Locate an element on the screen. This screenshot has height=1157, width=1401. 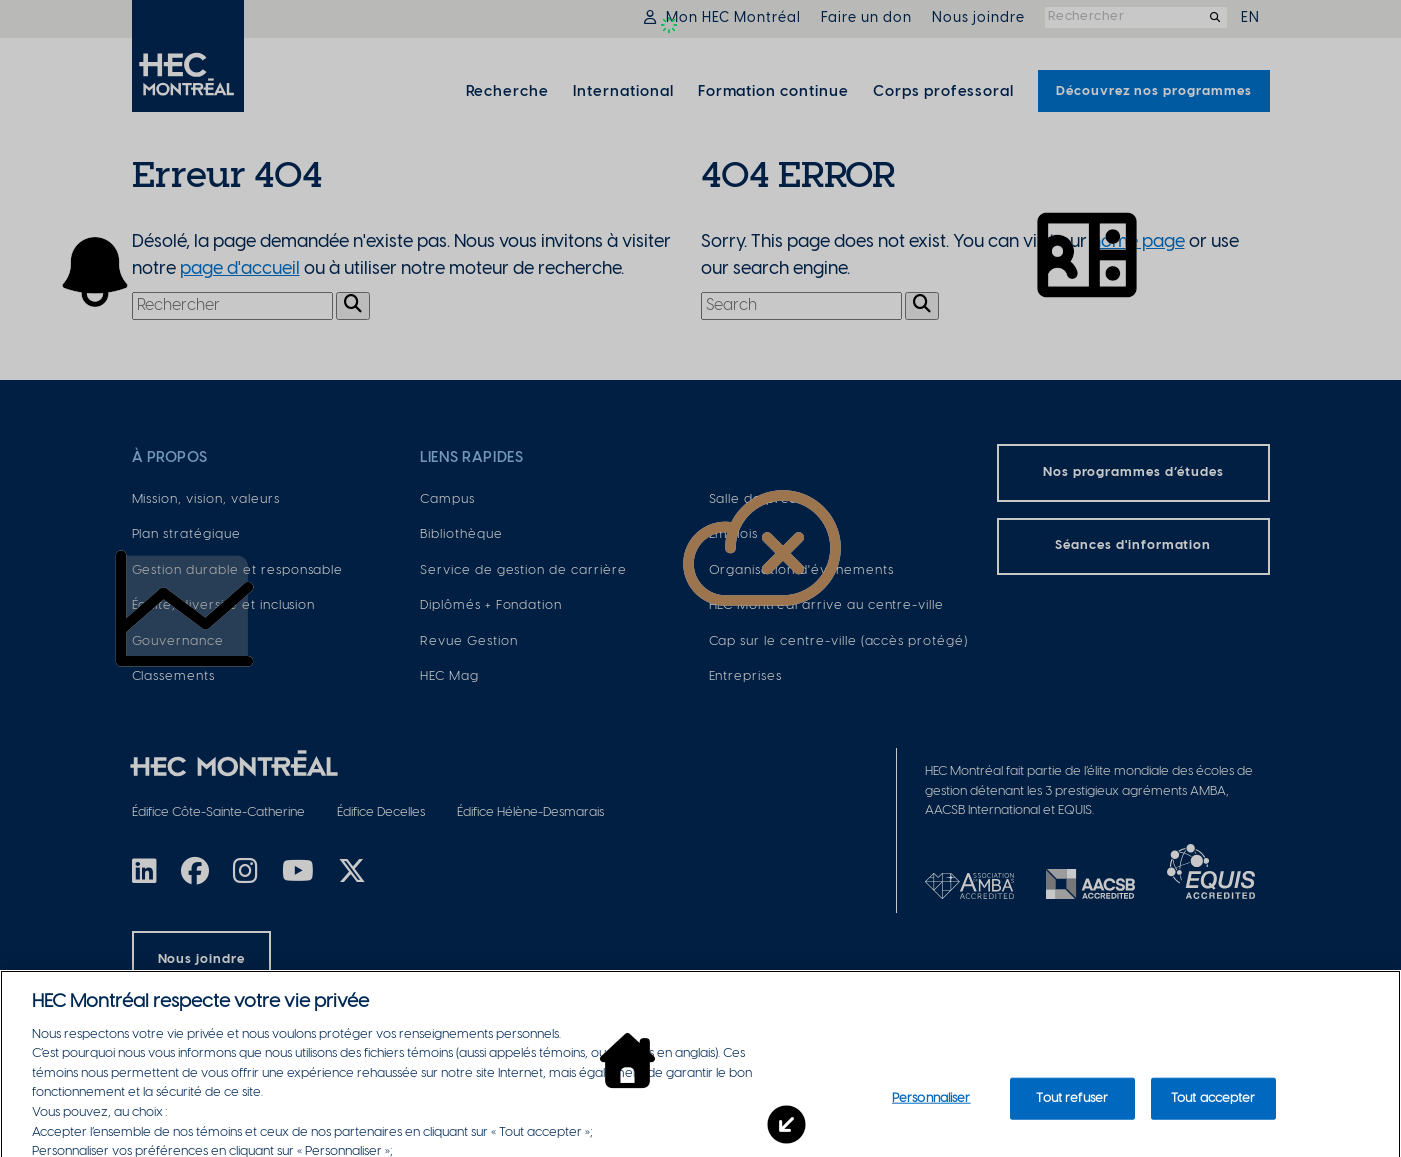
disconnect from cloud storage is located at coordinates (762, 548).